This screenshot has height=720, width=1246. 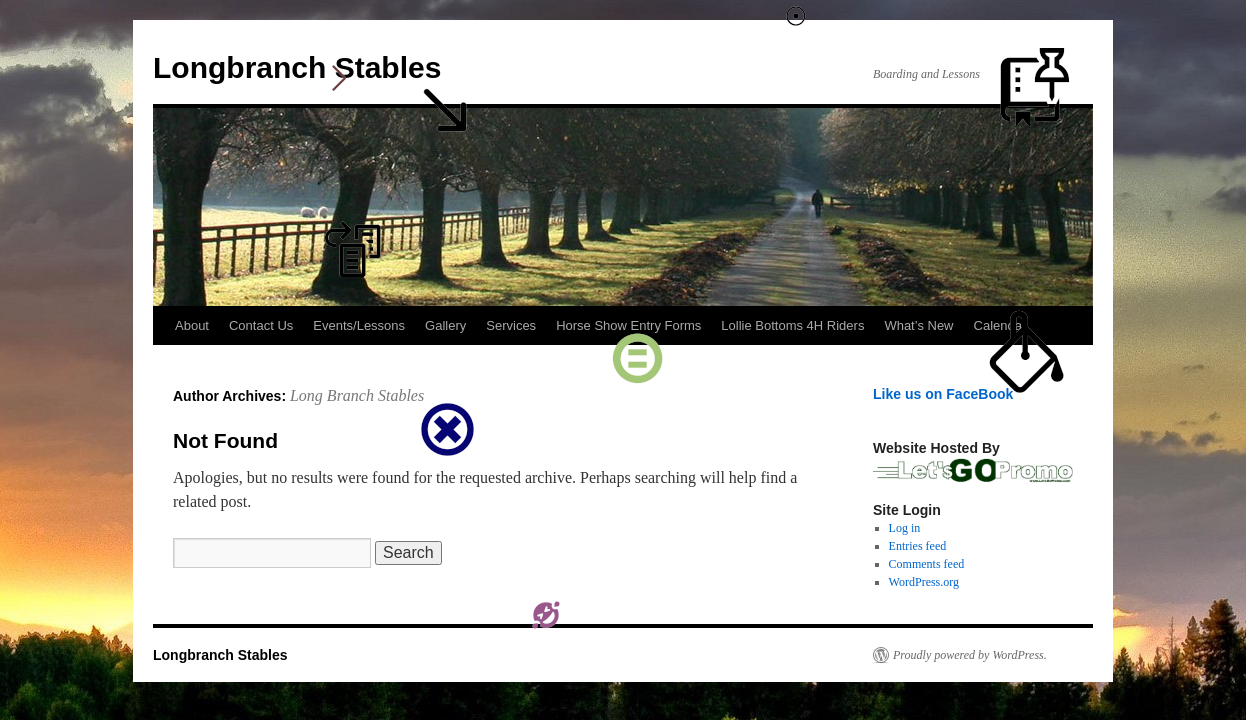 I want to click on find all references to a symbol or variable, so click(x=353, y=249).